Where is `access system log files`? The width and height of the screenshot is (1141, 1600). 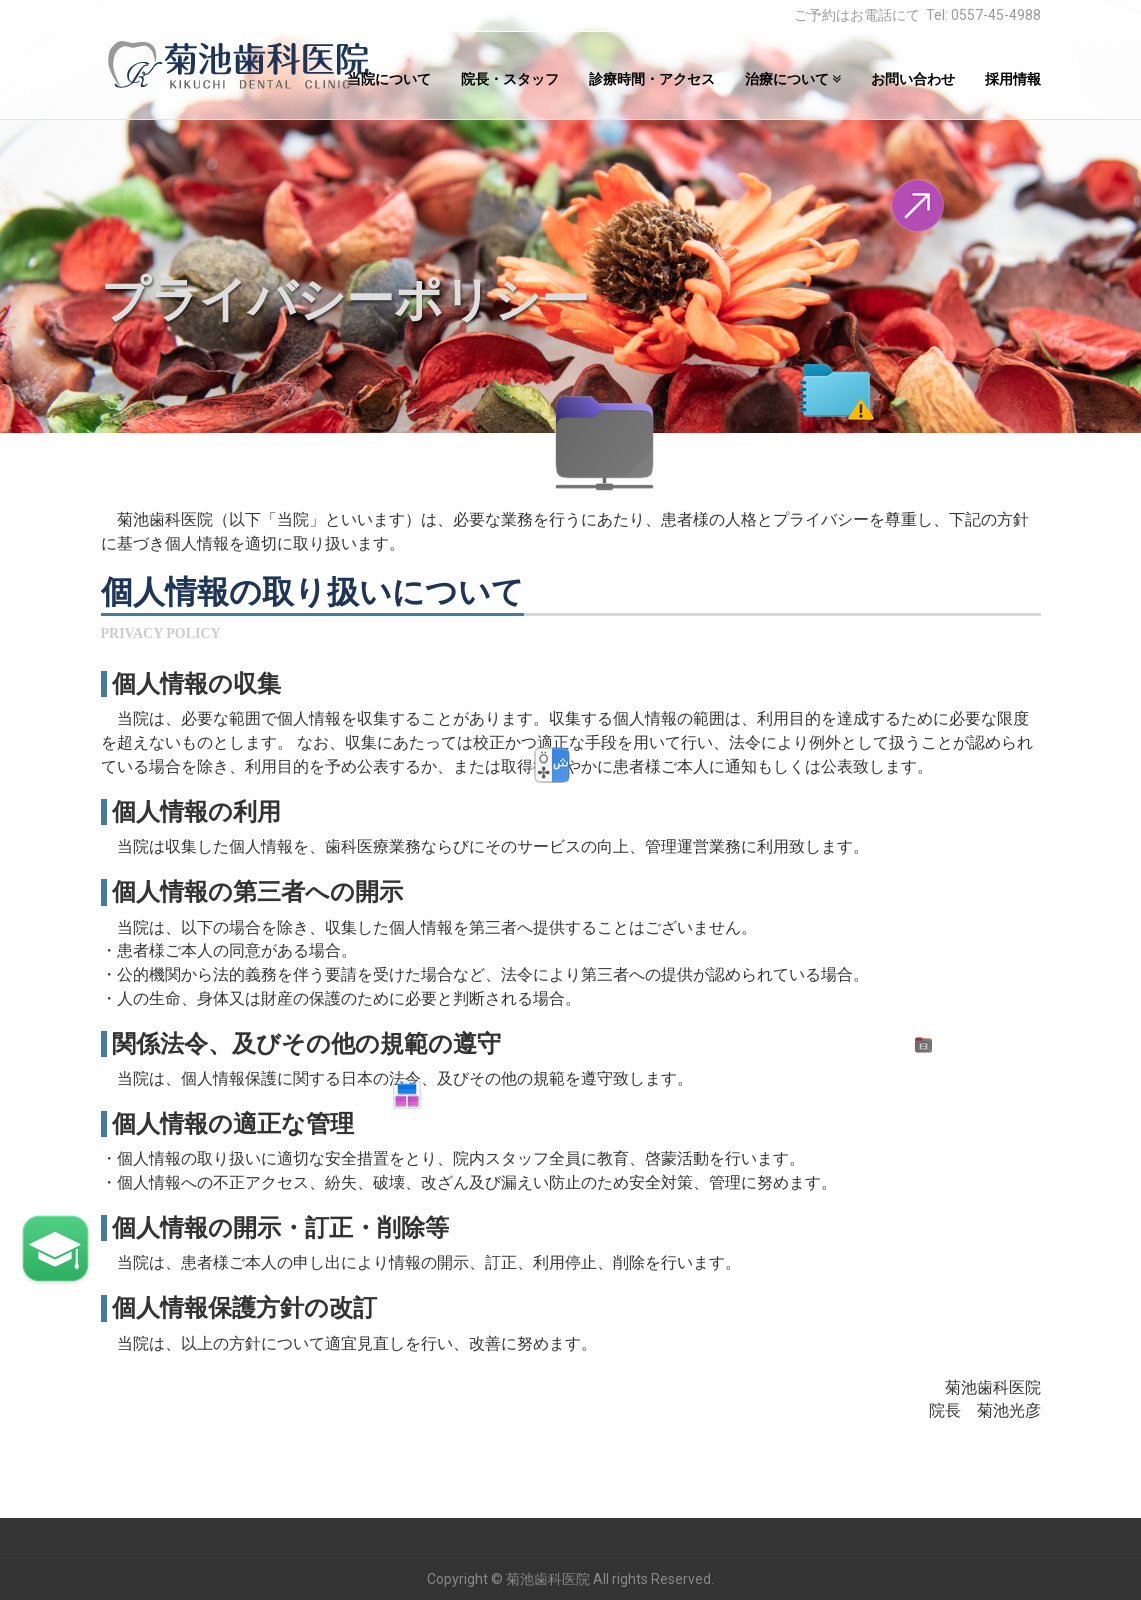 access system log files is located at coordinates (836, 392).